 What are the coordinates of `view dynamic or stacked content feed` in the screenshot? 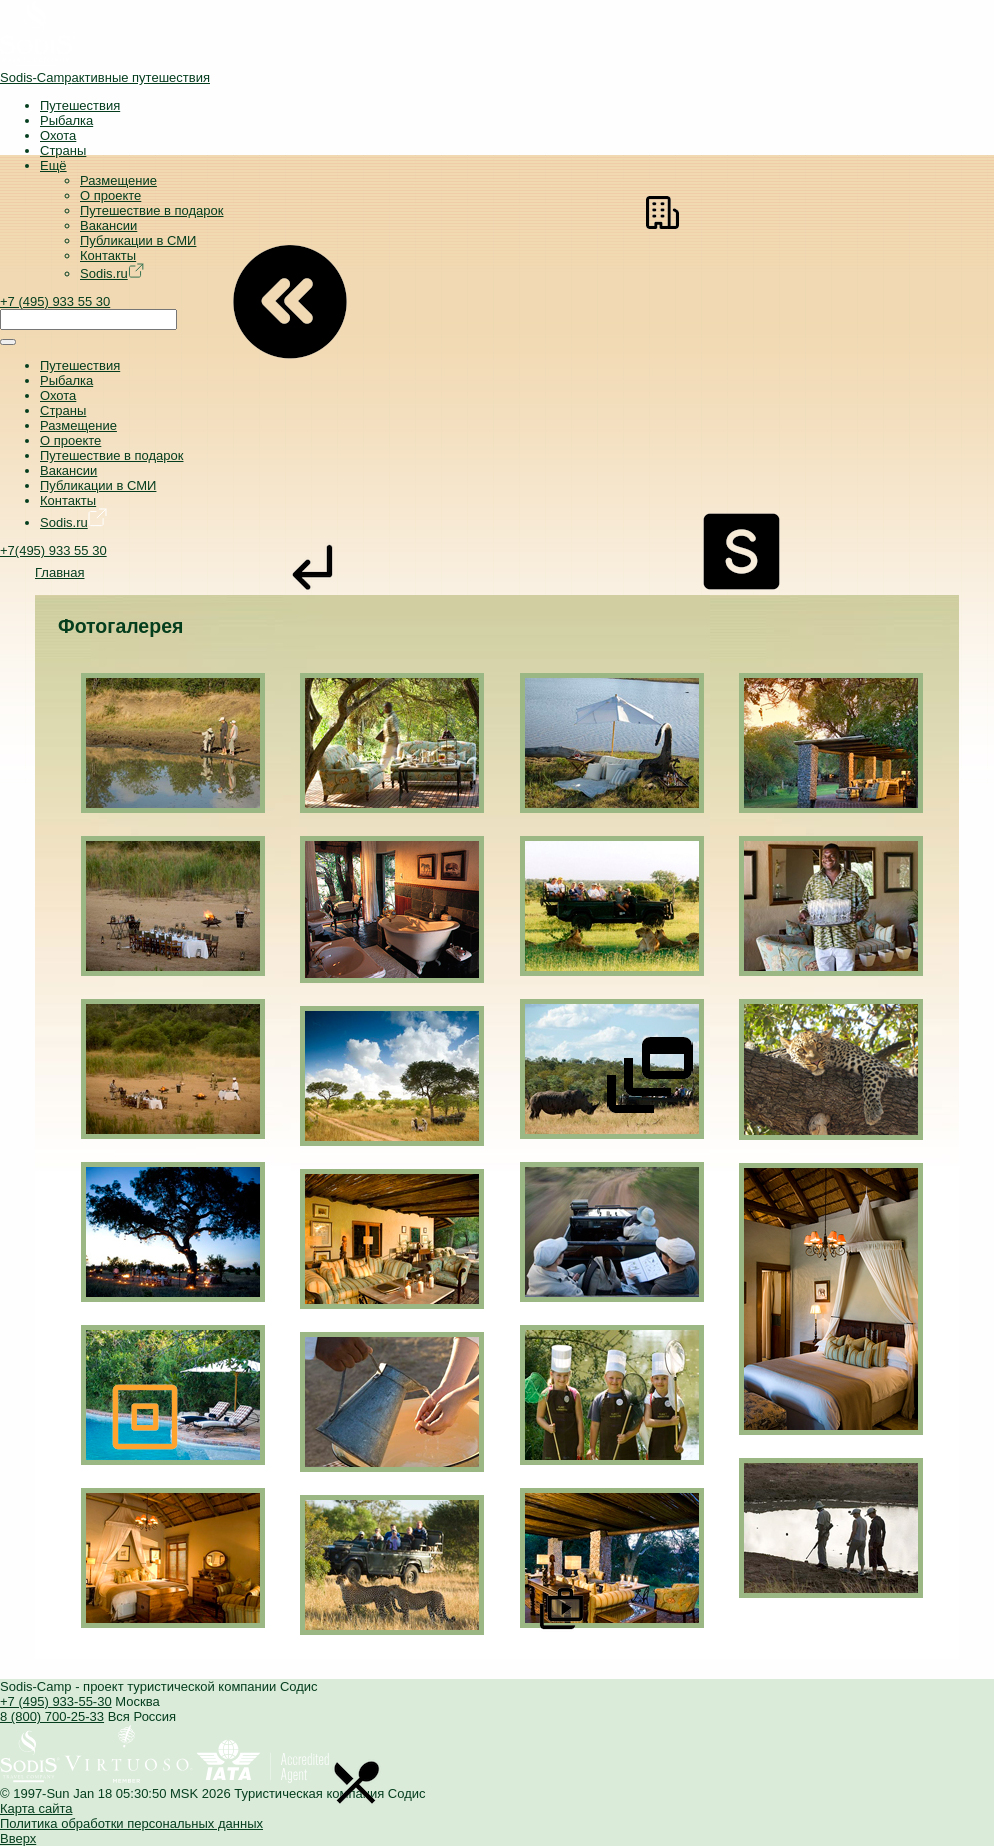 It's located at (650, 1075).